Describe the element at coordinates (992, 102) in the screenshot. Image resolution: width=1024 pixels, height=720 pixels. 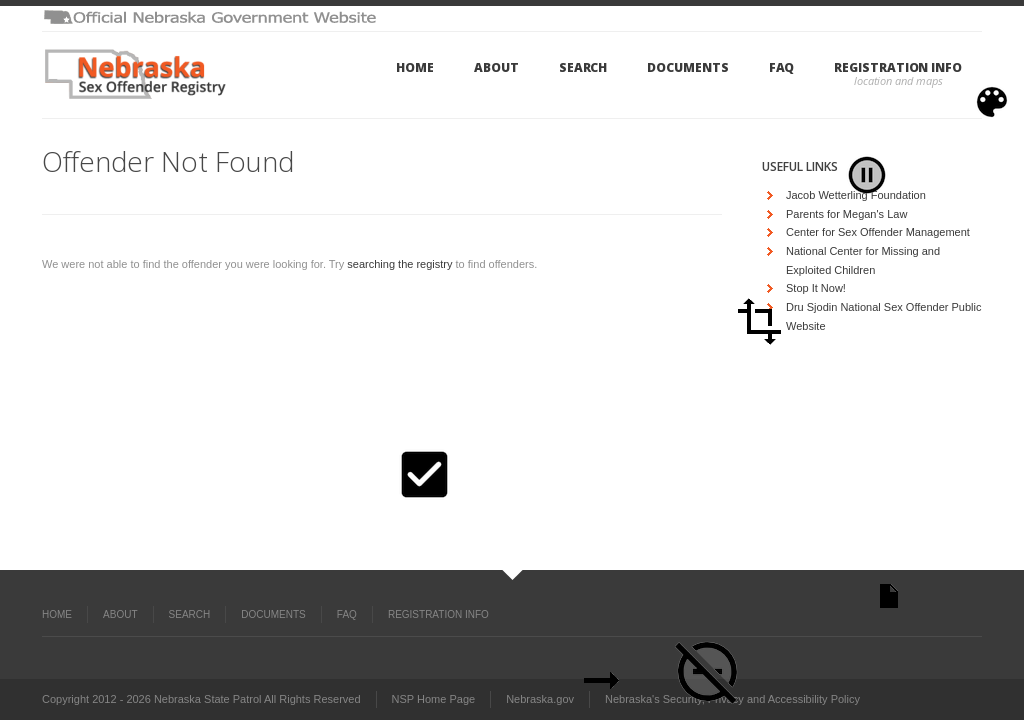
I see `access color or theme customization options` at that location.